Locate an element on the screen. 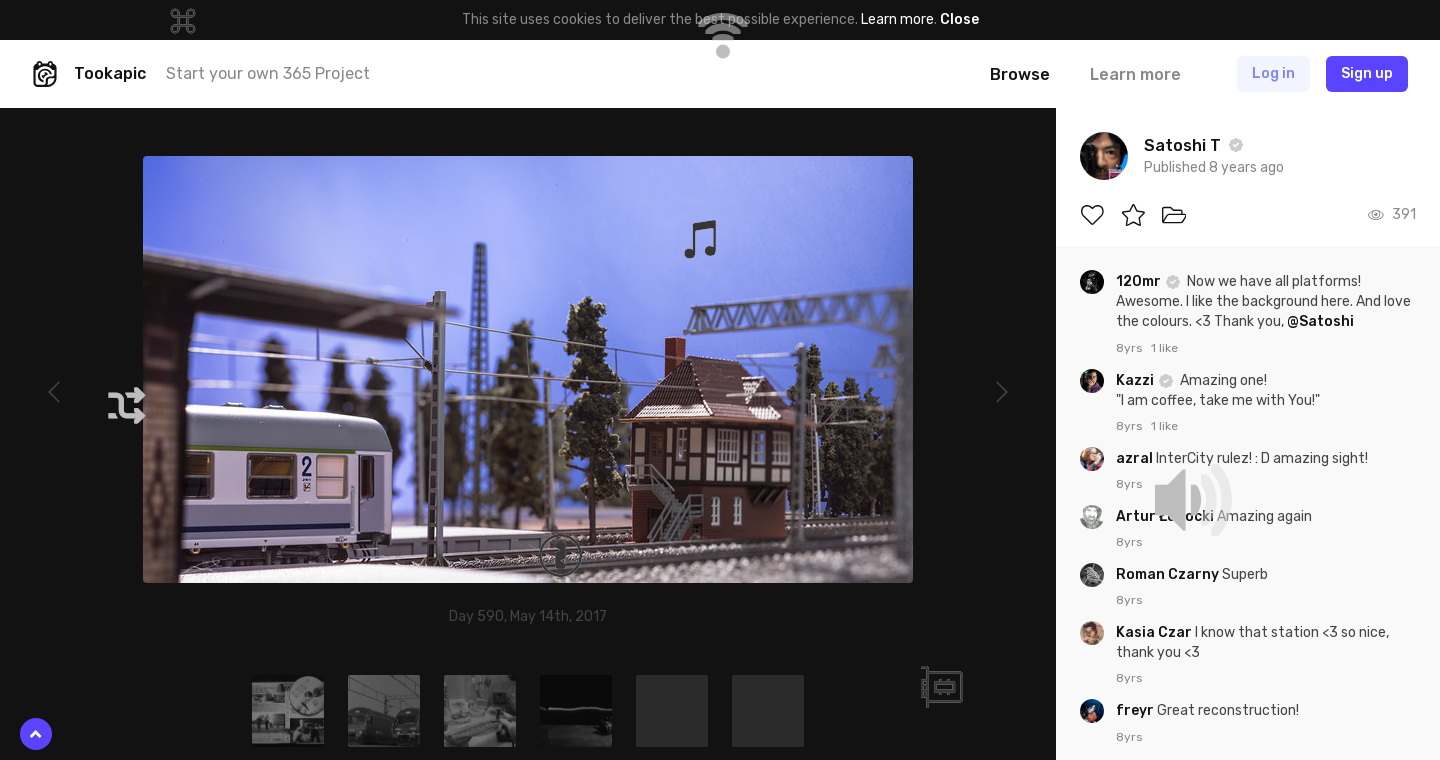 This screenshot has height=760, width=1440. access firmware settings and updates is located at coordinates (942, 687).